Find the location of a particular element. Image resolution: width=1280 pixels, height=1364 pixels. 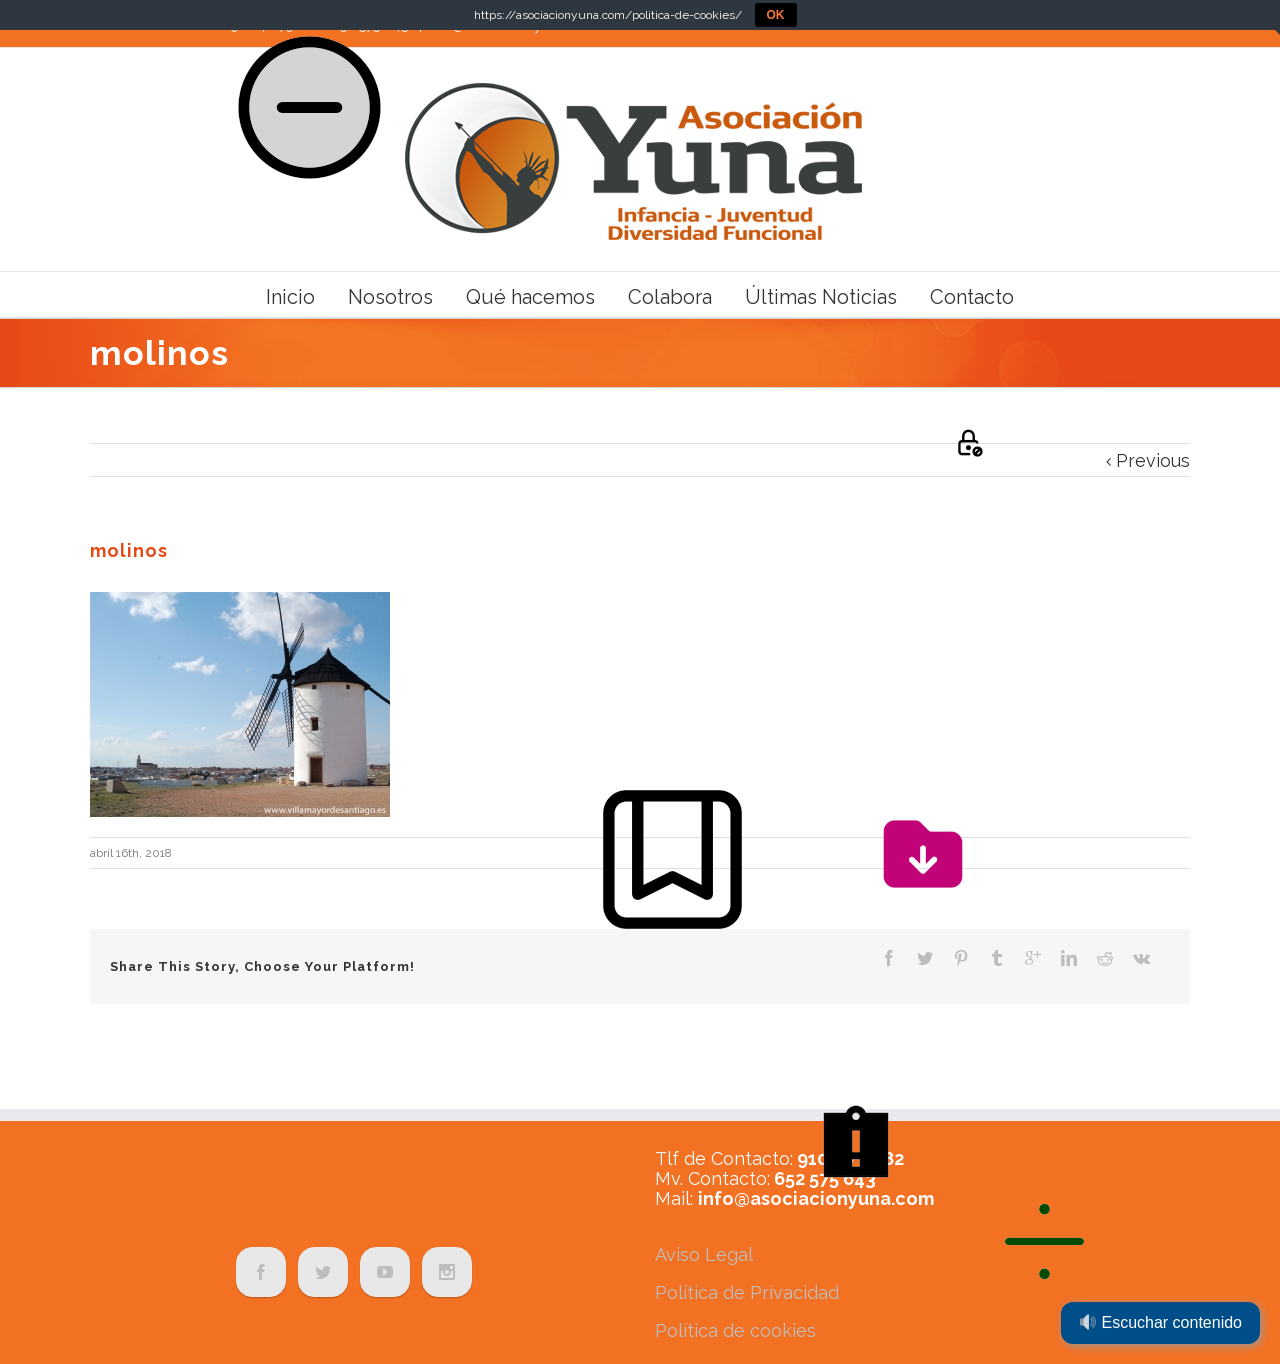

remove an item from a list is located at coordinates (309, 107).